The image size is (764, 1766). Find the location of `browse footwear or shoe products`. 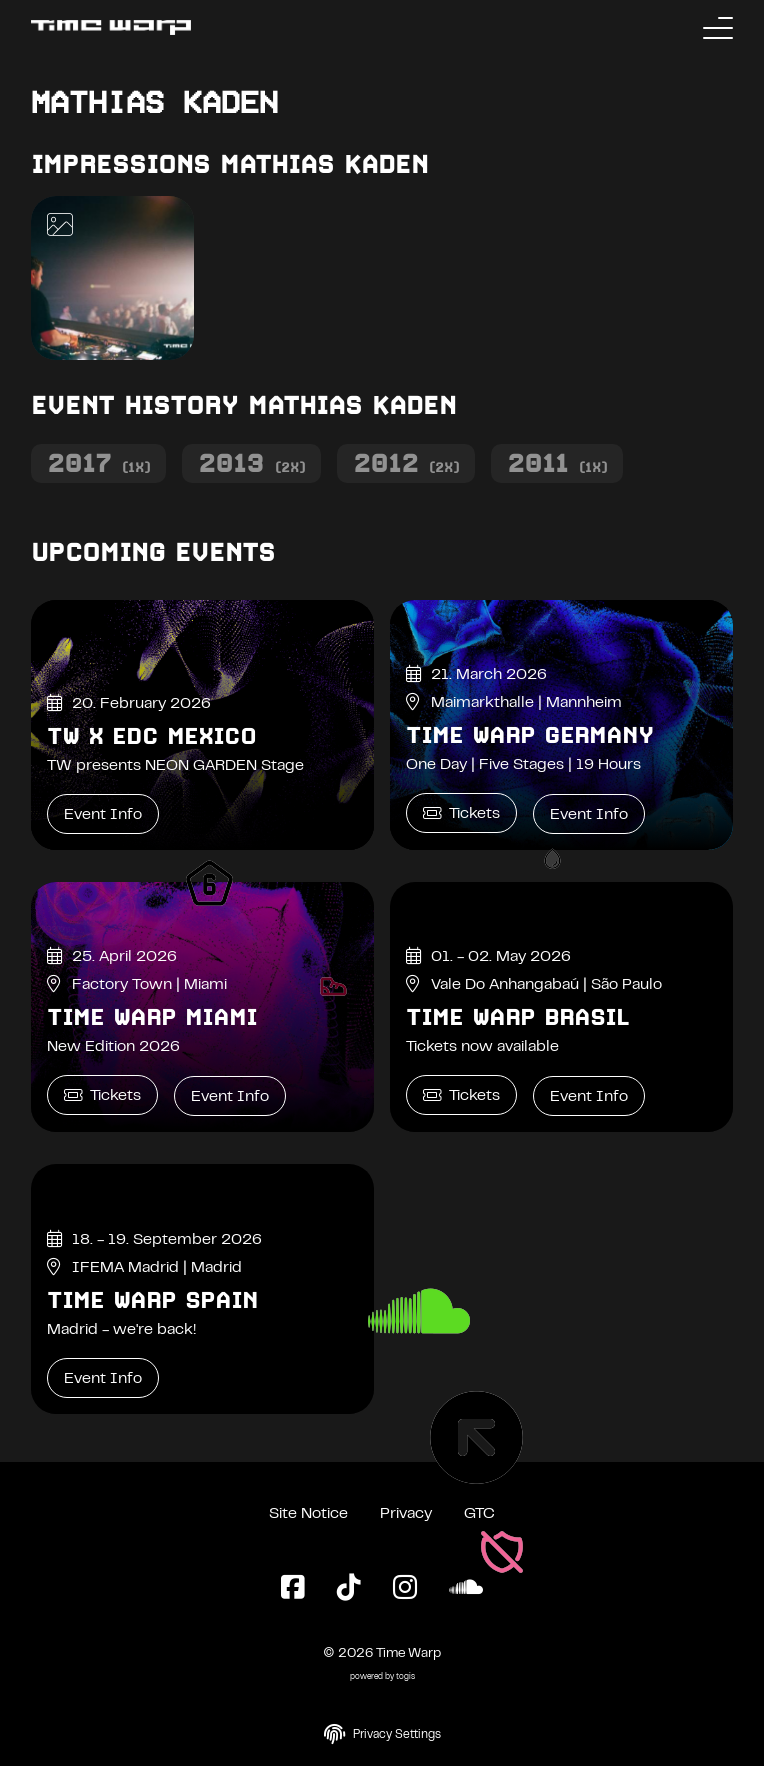

browse footwear or shoe products is located at coordinates (333, 986).